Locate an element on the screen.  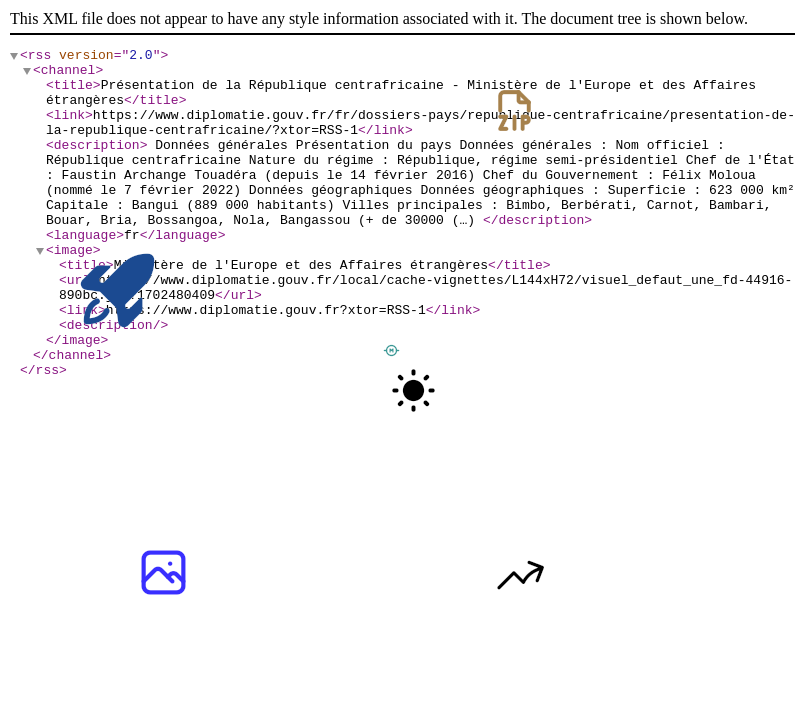
launch or deploy a project is located at coordinates (119, 289).